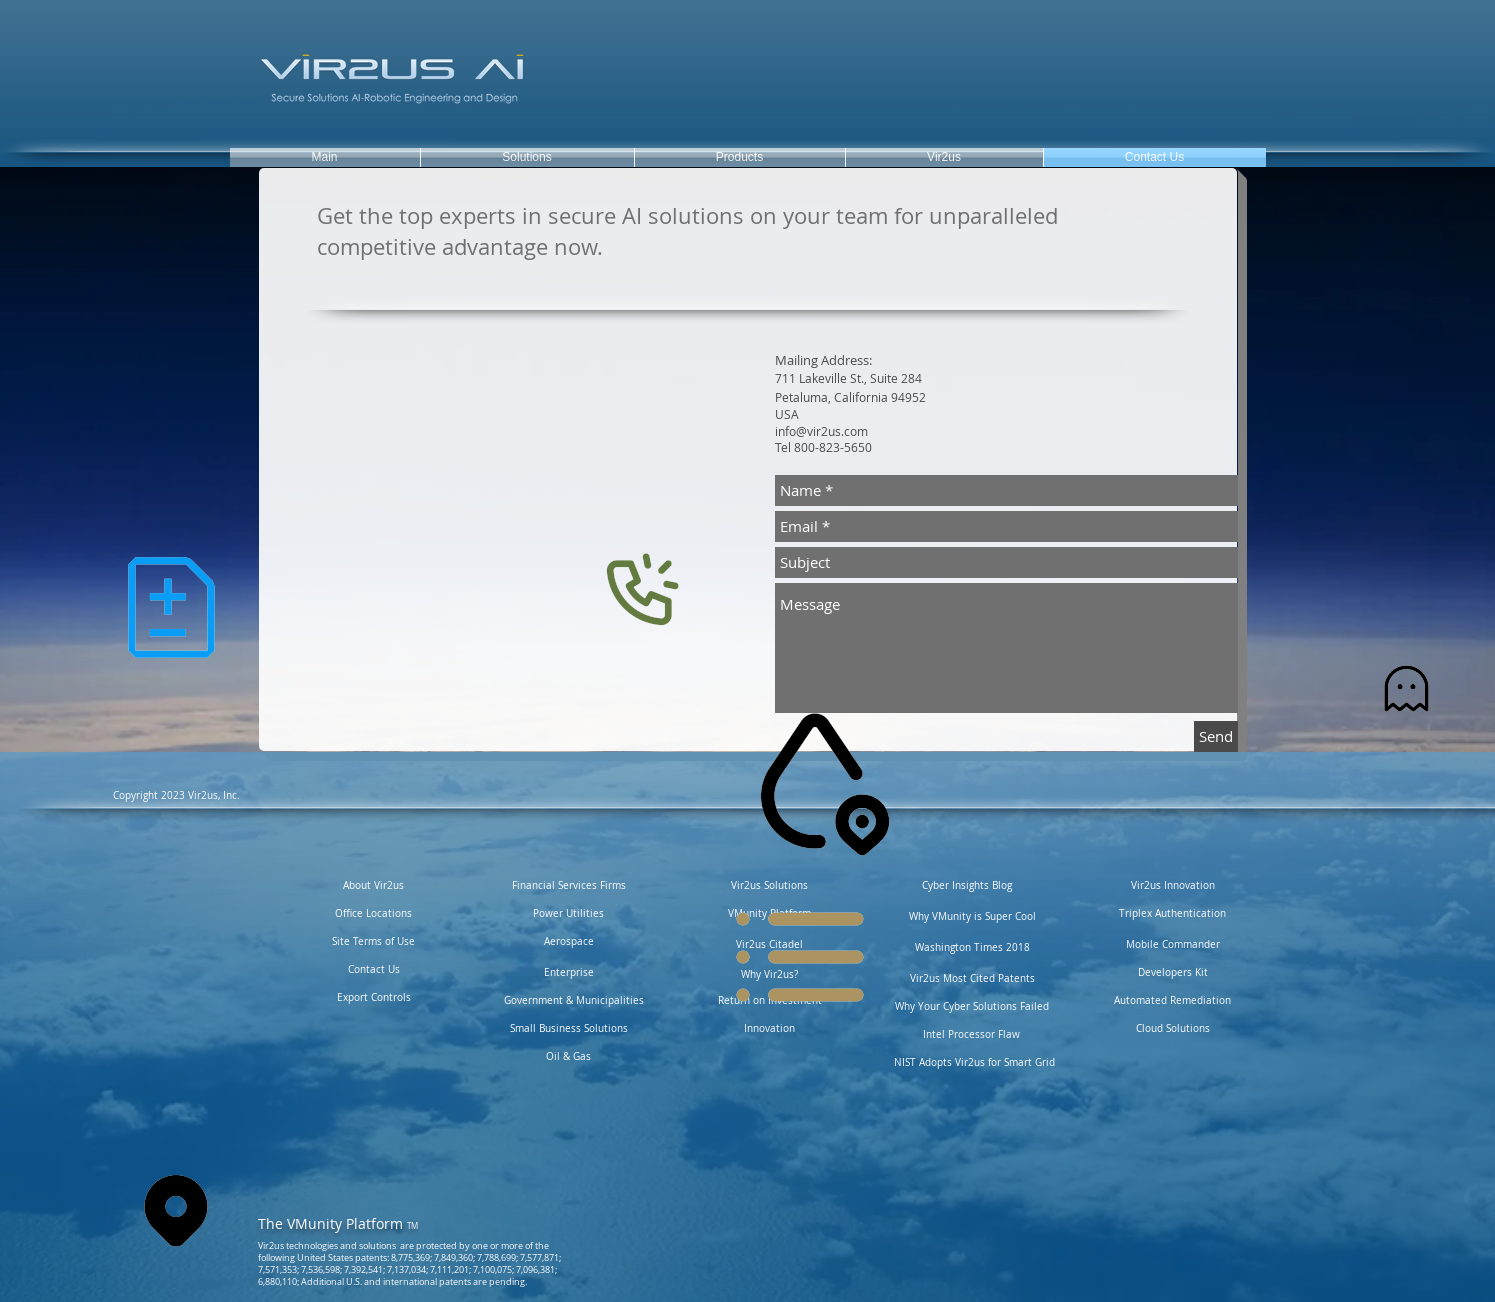 Image resolution: width=1495 pixels, height=1302 pixels. What do you see at coordinates (1406, 689) in the screenshot?
I see `enable ghost mode or incognito browsing` at bounding box center [1406, 689].